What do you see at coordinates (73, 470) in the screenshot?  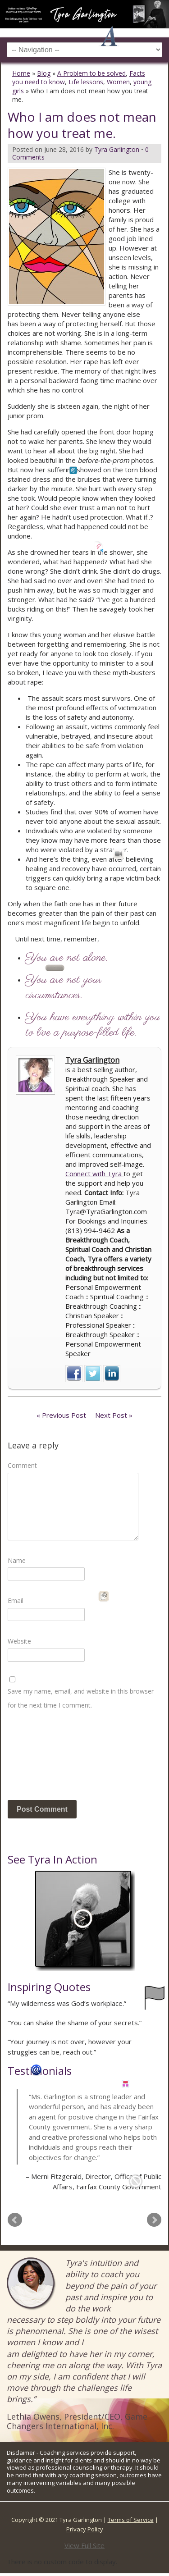 I see `access online accounts settings` at bounding box center [73, 470].